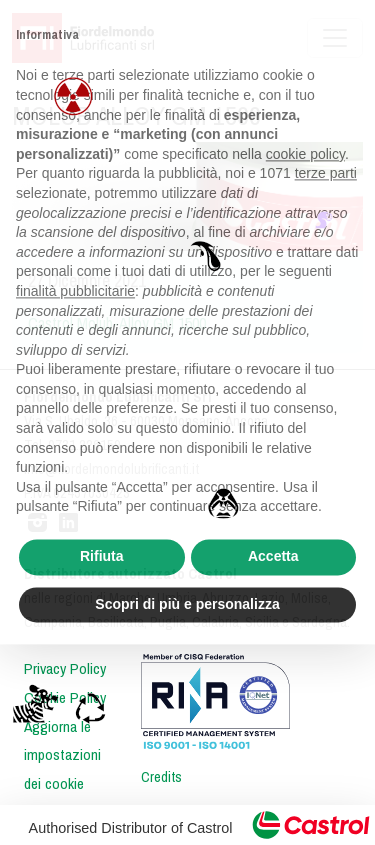 The image size is (375, 845). What do you see at coordinates (223, 503) in the screenshot?
I see `indicates a swallow or consume ability in gameplay` at bounding box center [223, 503].